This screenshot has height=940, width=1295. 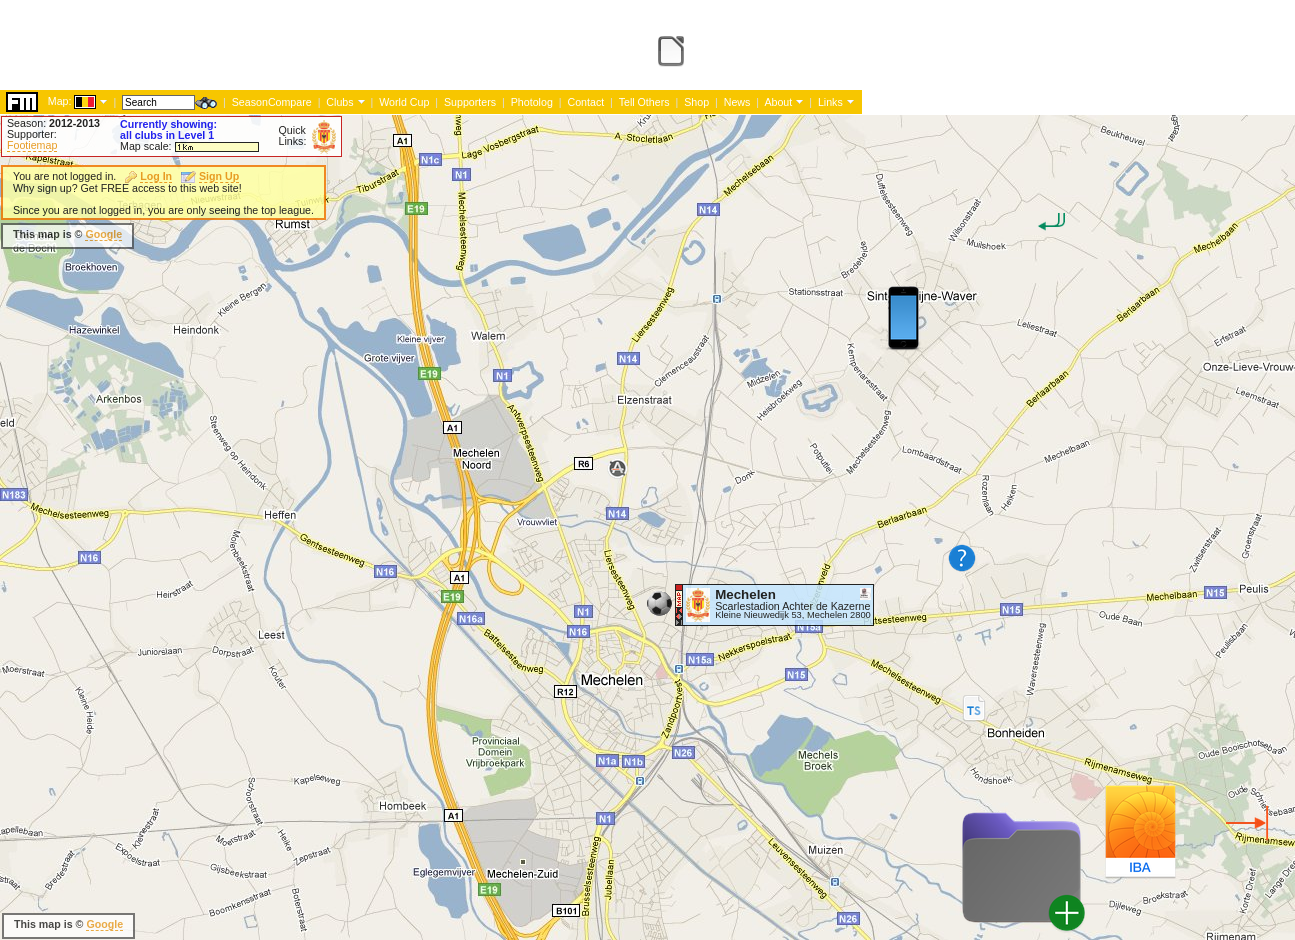 What do you see at coordinates (671, 51) in the screenshot?
I see `open libreoffice start center` at bounding box center [671, 51].